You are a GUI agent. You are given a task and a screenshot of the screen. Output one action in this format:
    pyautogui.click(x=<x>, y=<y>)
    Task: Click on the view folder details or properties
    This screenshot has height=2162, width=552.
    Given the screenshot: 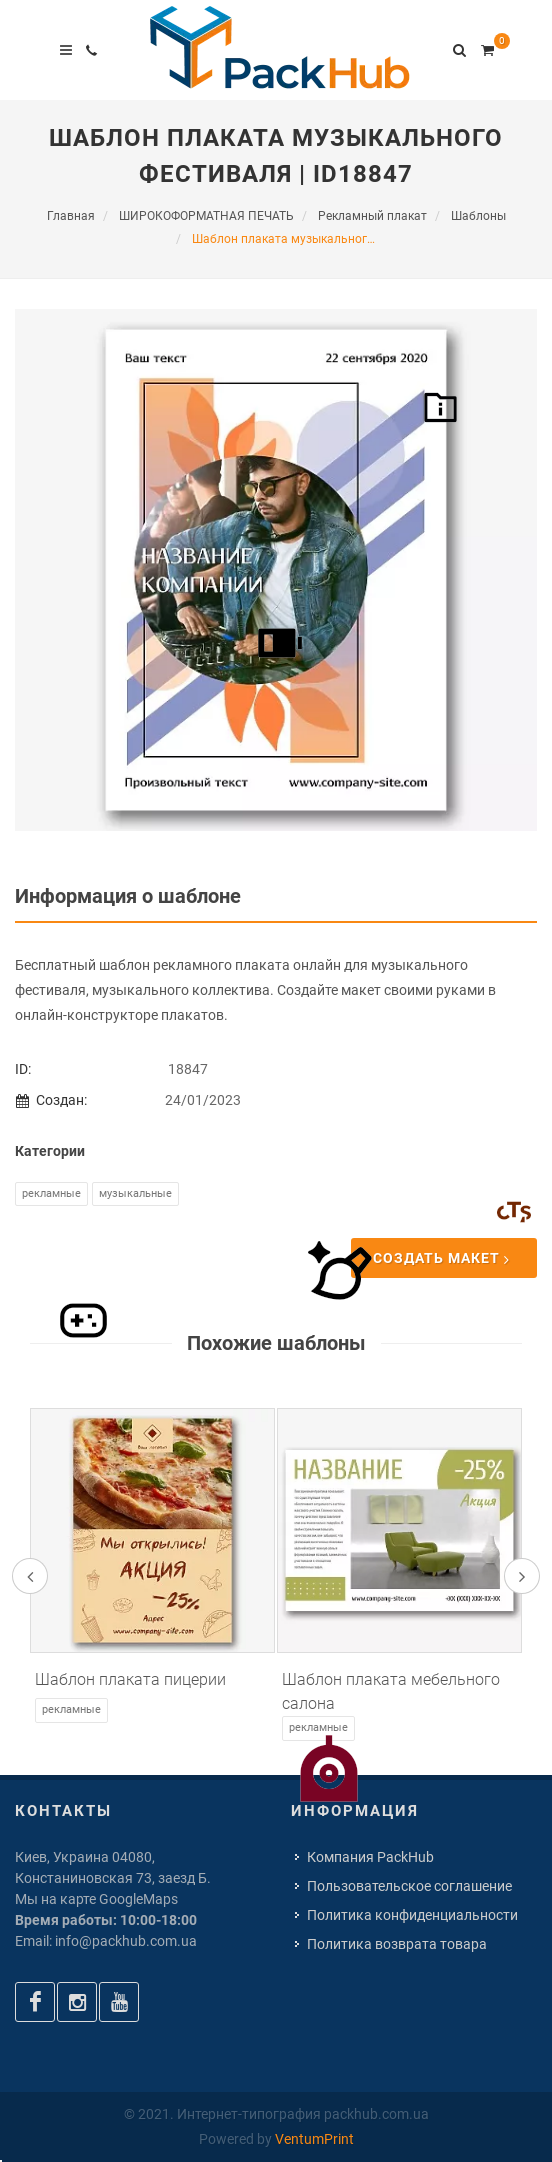 What is the action you would take?
    pyautogui.click(x=440, y=407)
    